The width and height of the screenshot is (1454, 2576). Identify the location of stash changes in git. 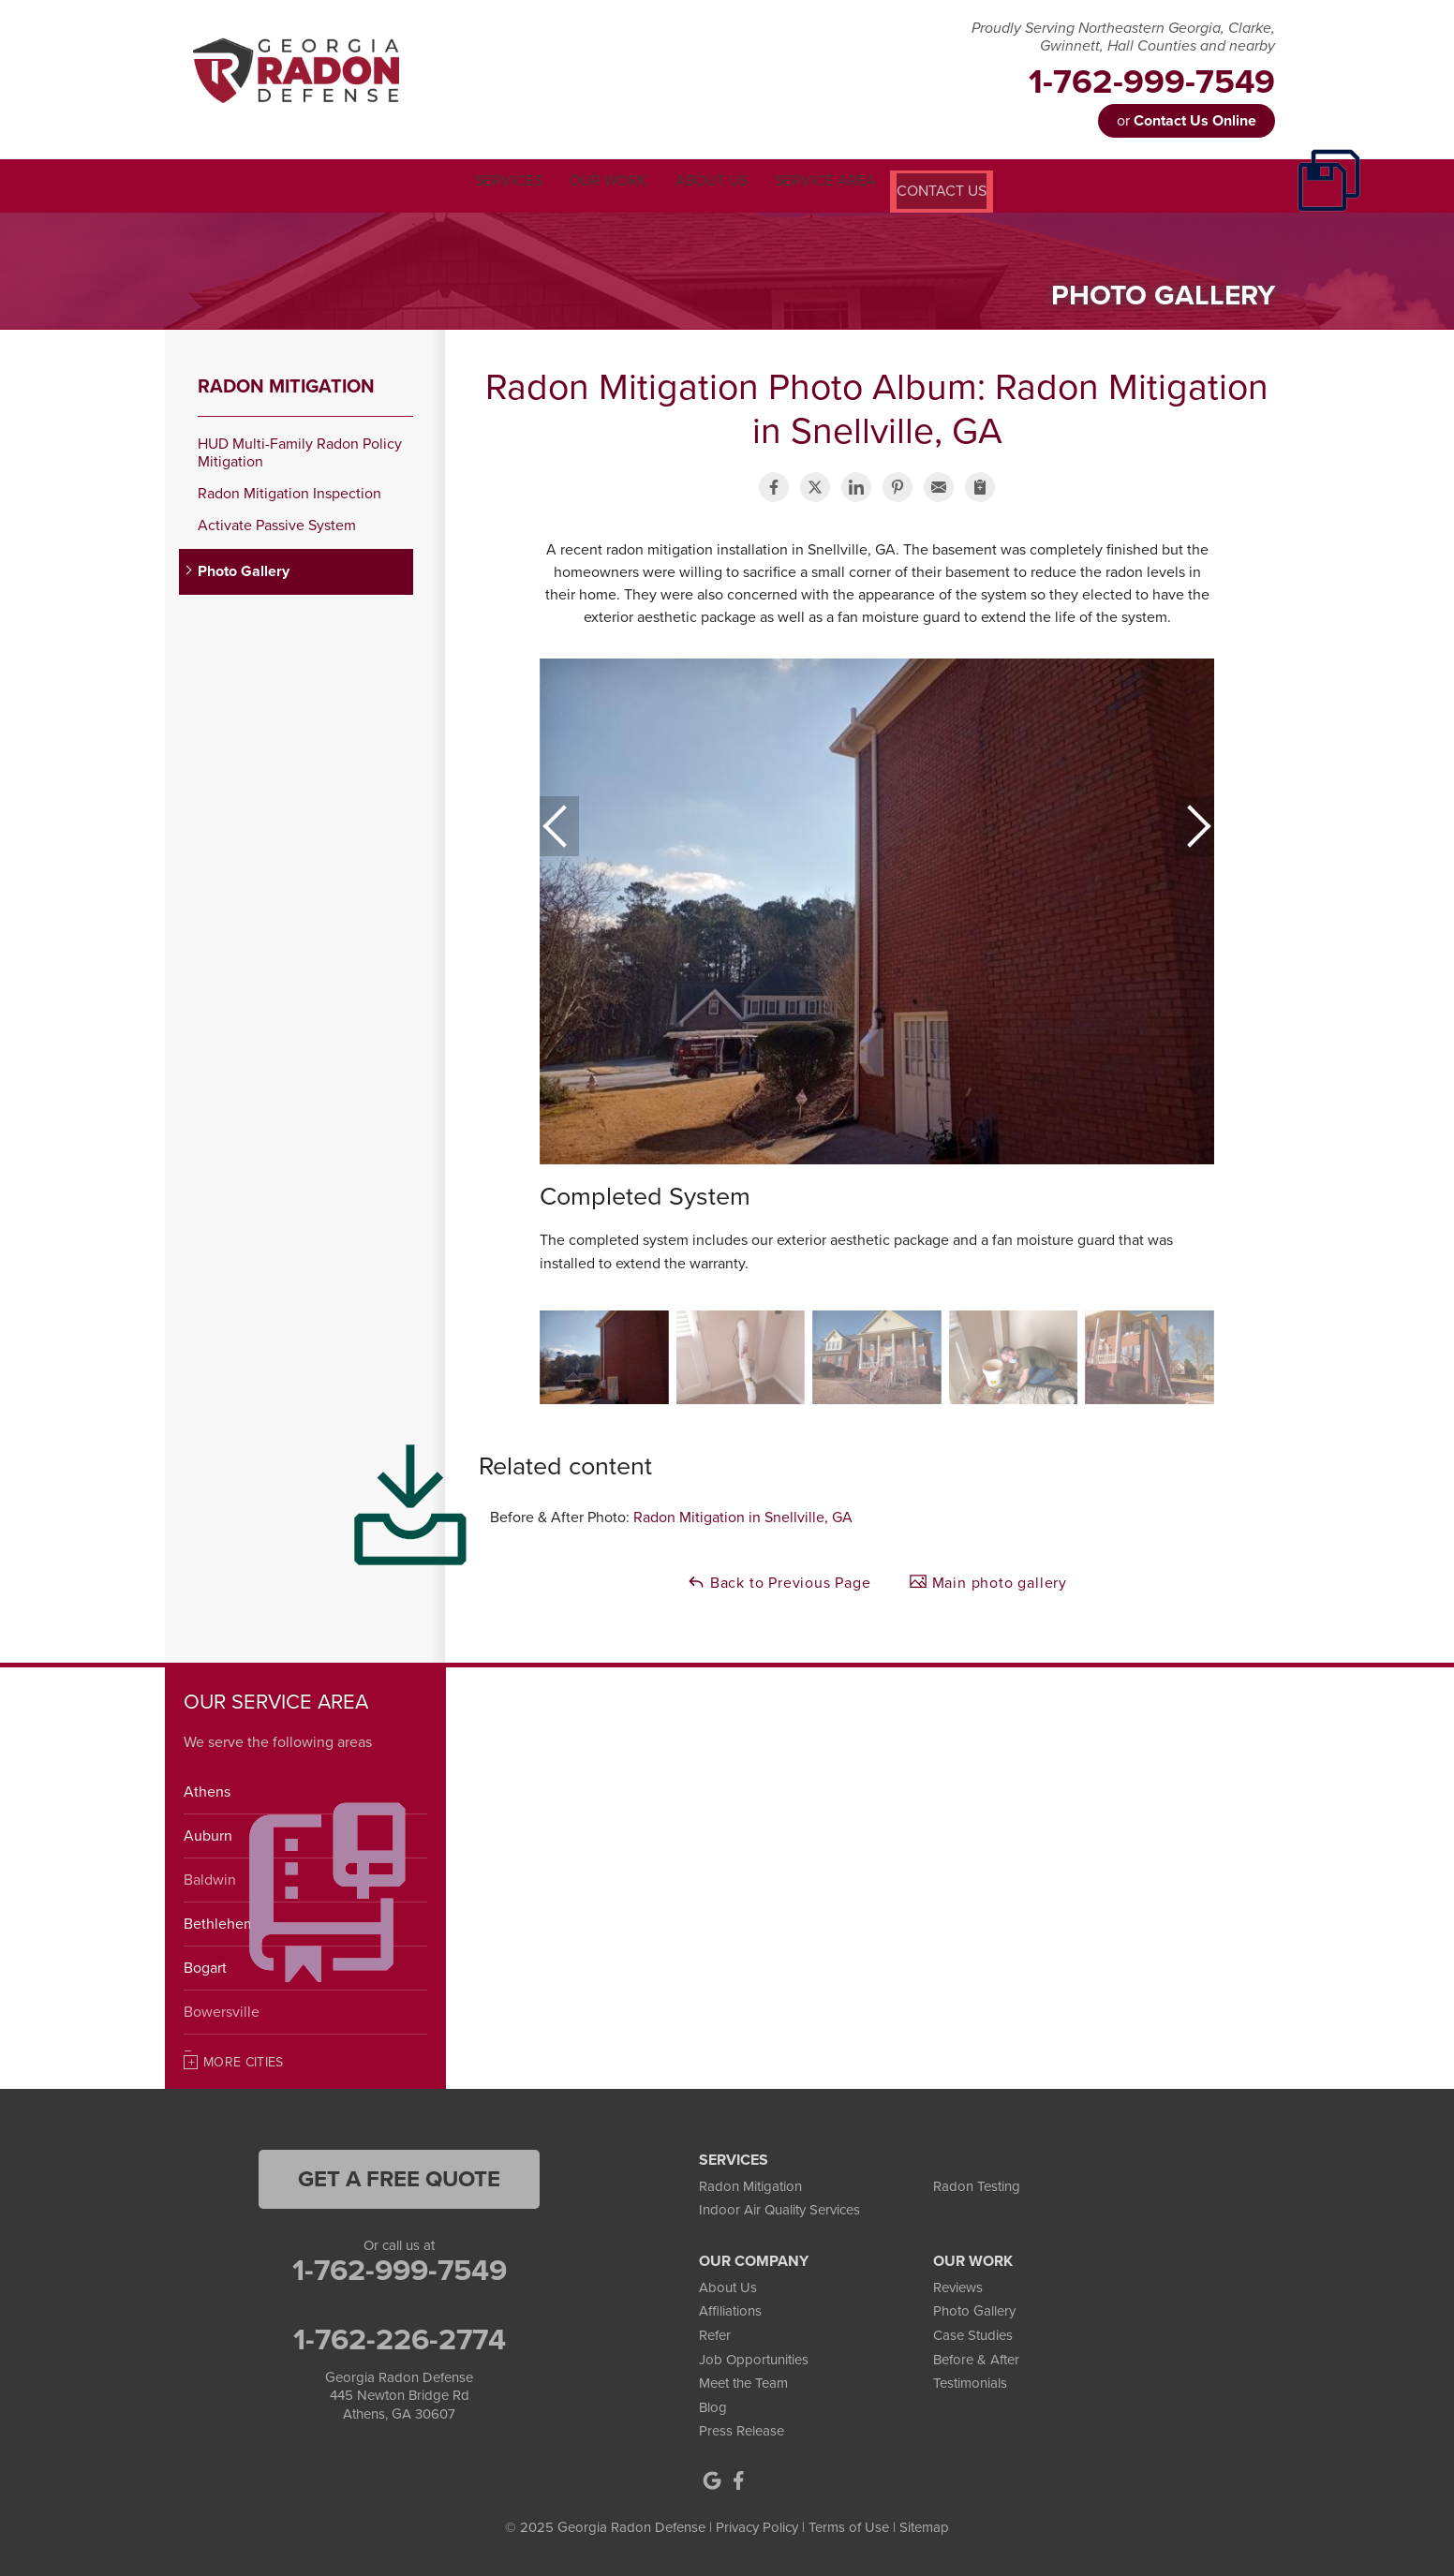
(414, 1504).